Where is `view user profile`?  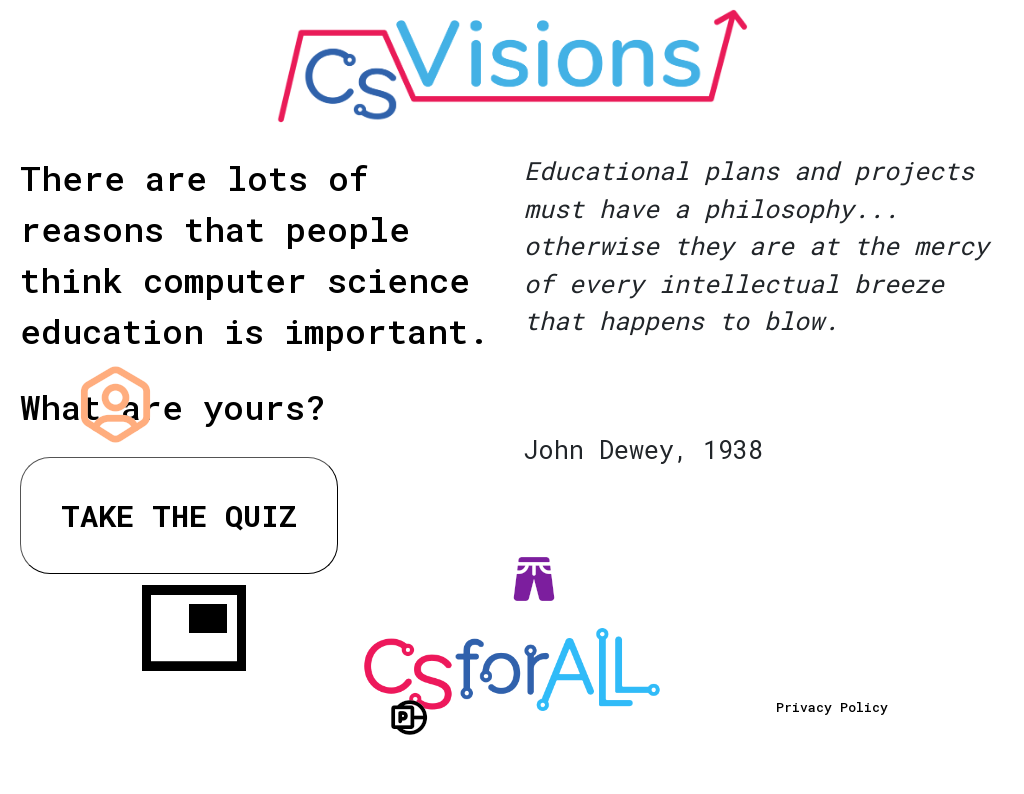
view user profile is located at coordinates (115, 404).